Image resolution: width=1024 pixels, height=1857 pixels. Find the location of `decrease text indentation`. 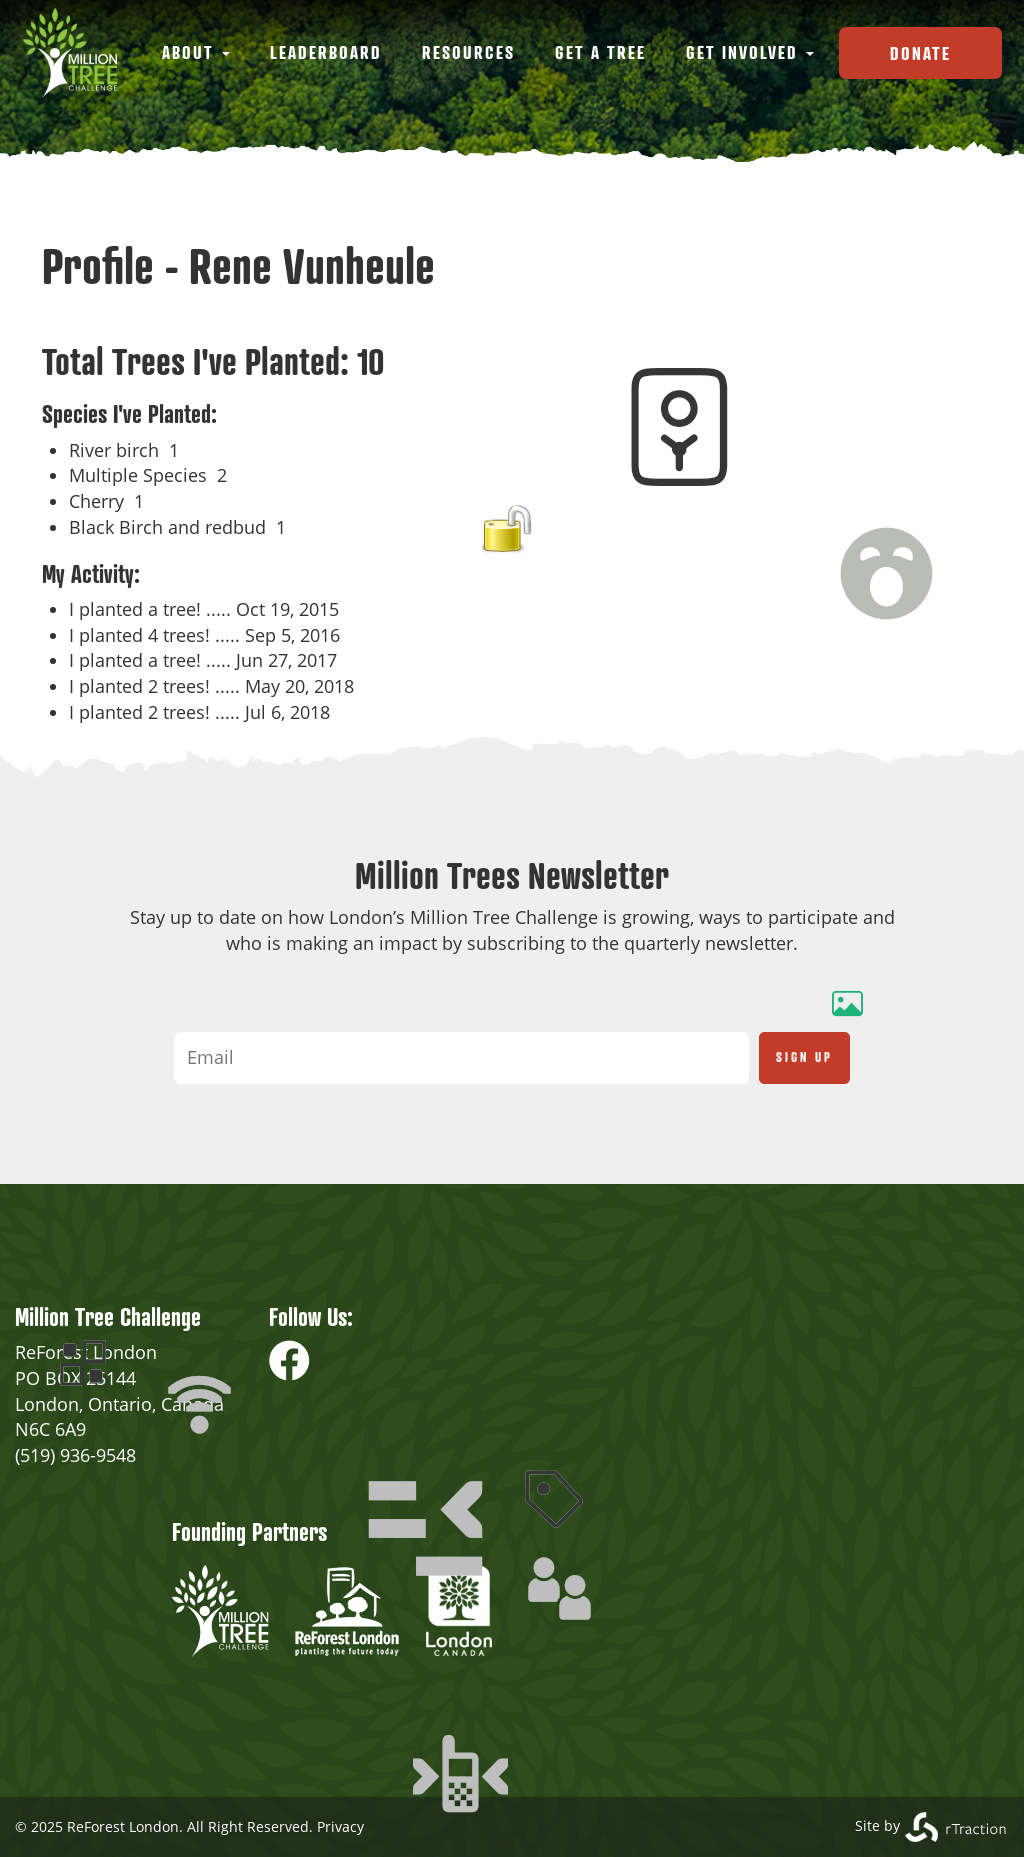

decrease text indentation is located at coordinates (425, 1528).